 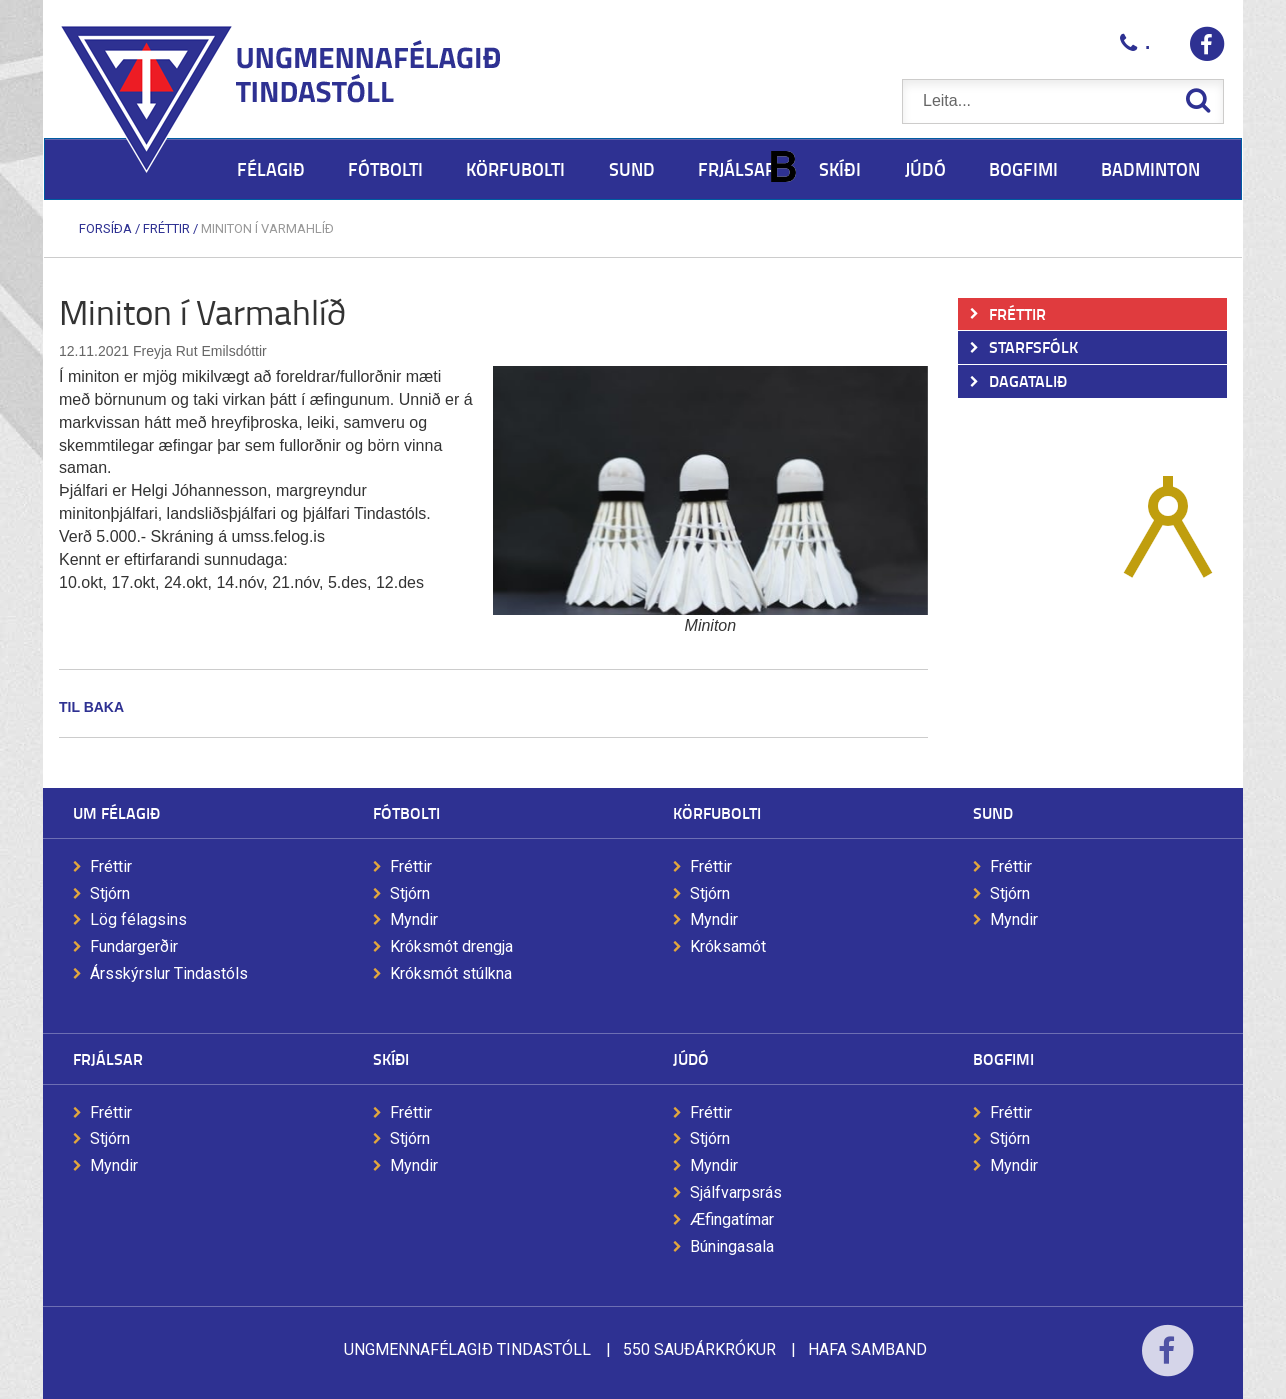 I want to click on access drawing compass tool, so click(x=1168, y=526).